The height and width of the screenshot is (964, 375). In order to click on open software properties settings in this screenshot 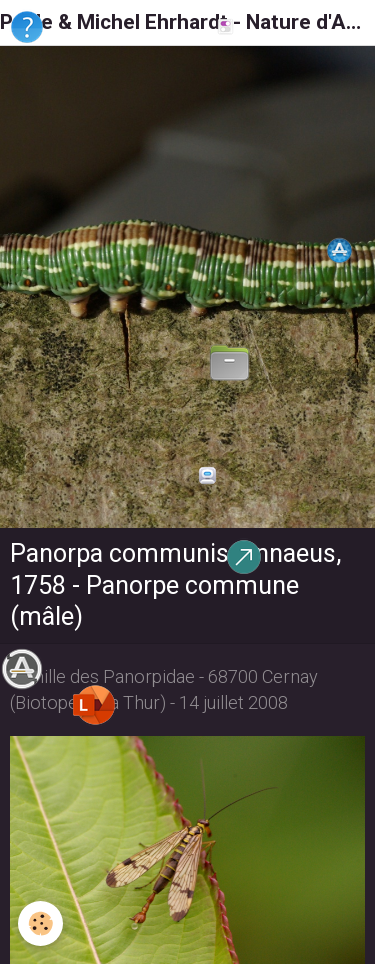, I will do `click(339, 250)`.